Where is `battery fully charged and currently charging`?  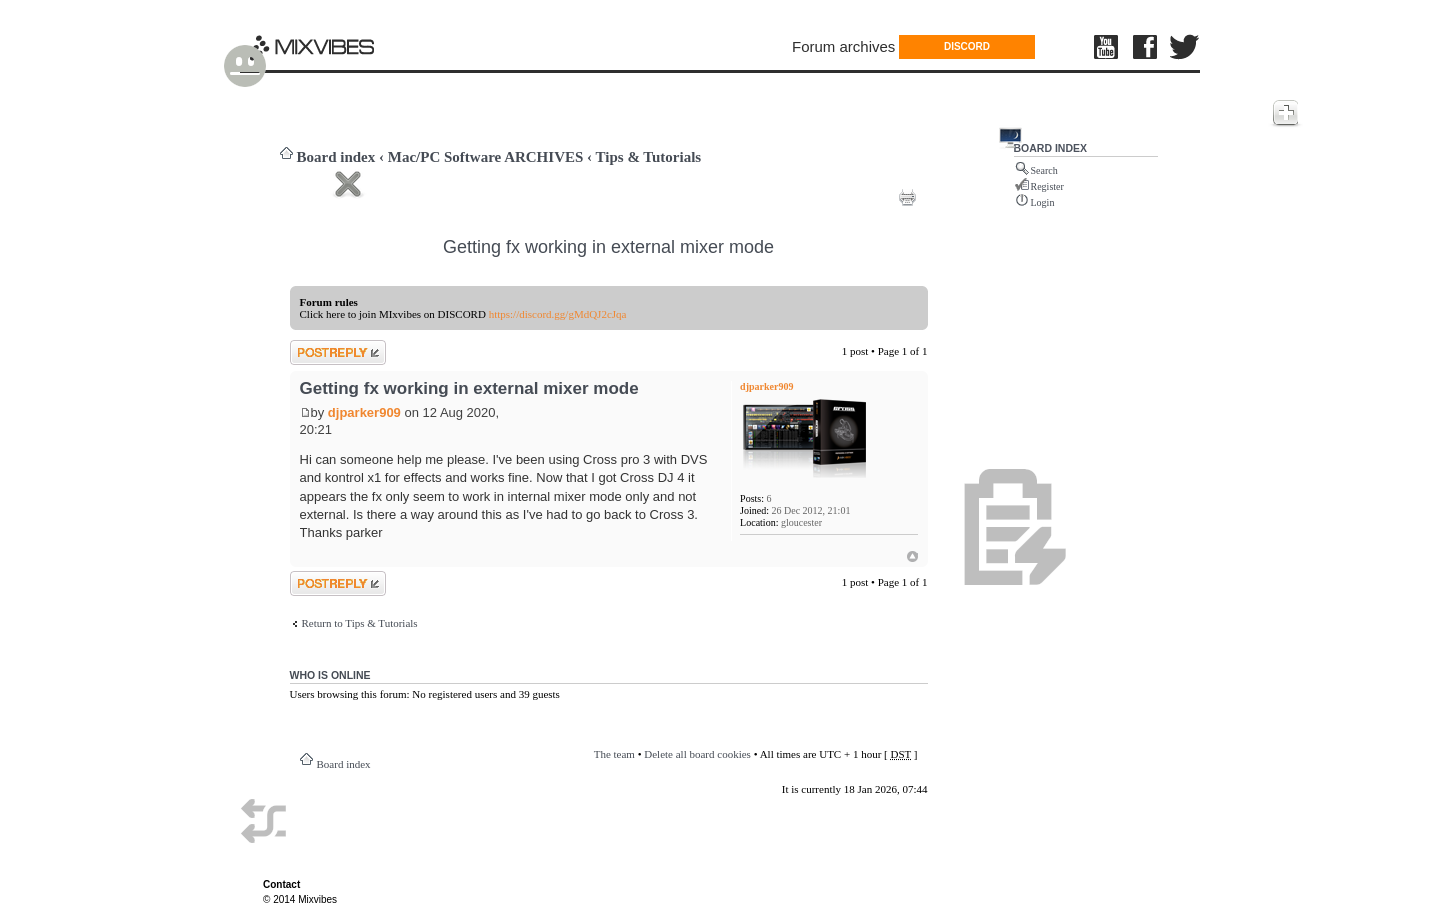
battery fully charged and currently charging is located at coordinates (1008, 527).